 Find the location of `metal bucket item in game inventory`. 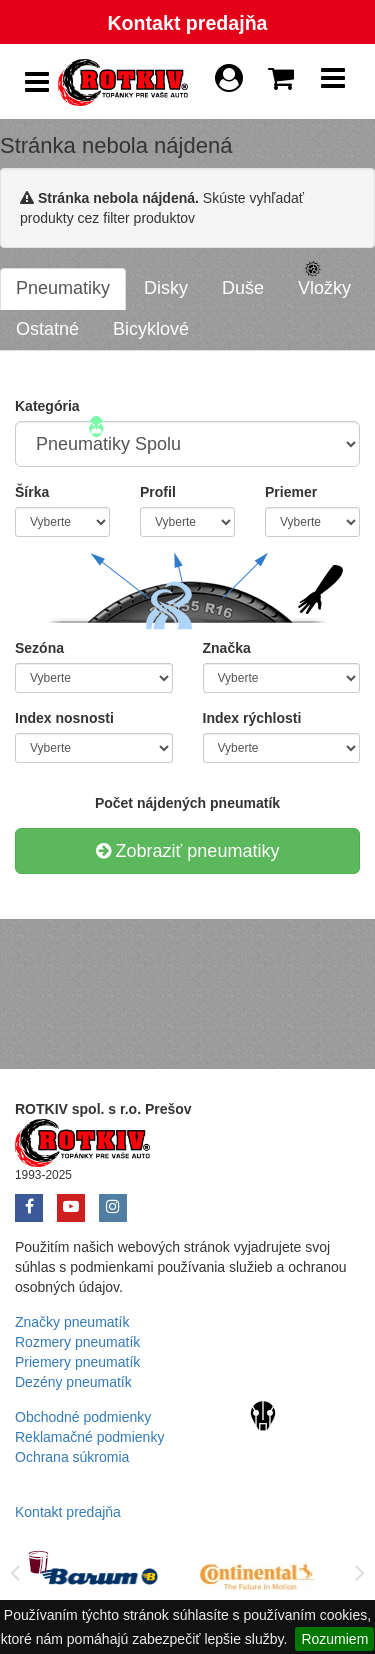

metal bucket item in game inventory is located at coordinates (38, 1558).